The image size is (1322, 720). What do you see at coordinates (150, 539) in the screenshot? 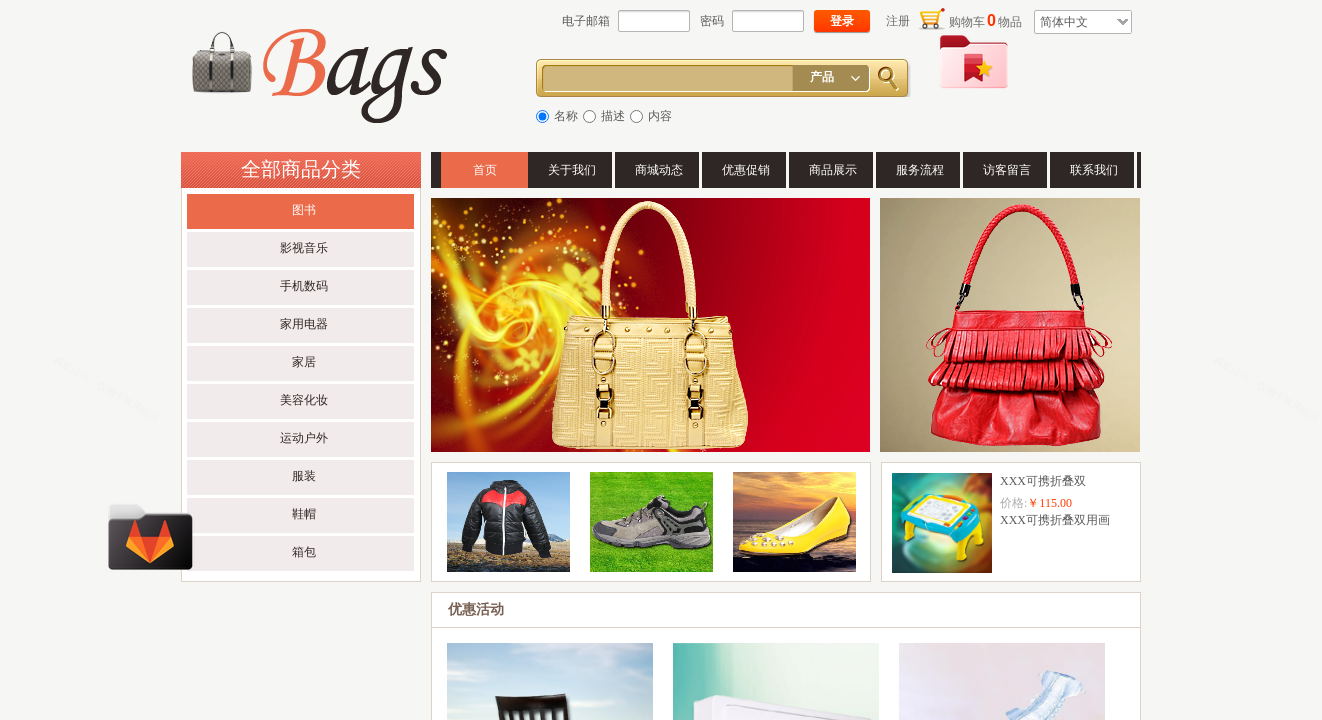
I see `folder containing GitLab projects or repositories` at bounding box center [150, 539].